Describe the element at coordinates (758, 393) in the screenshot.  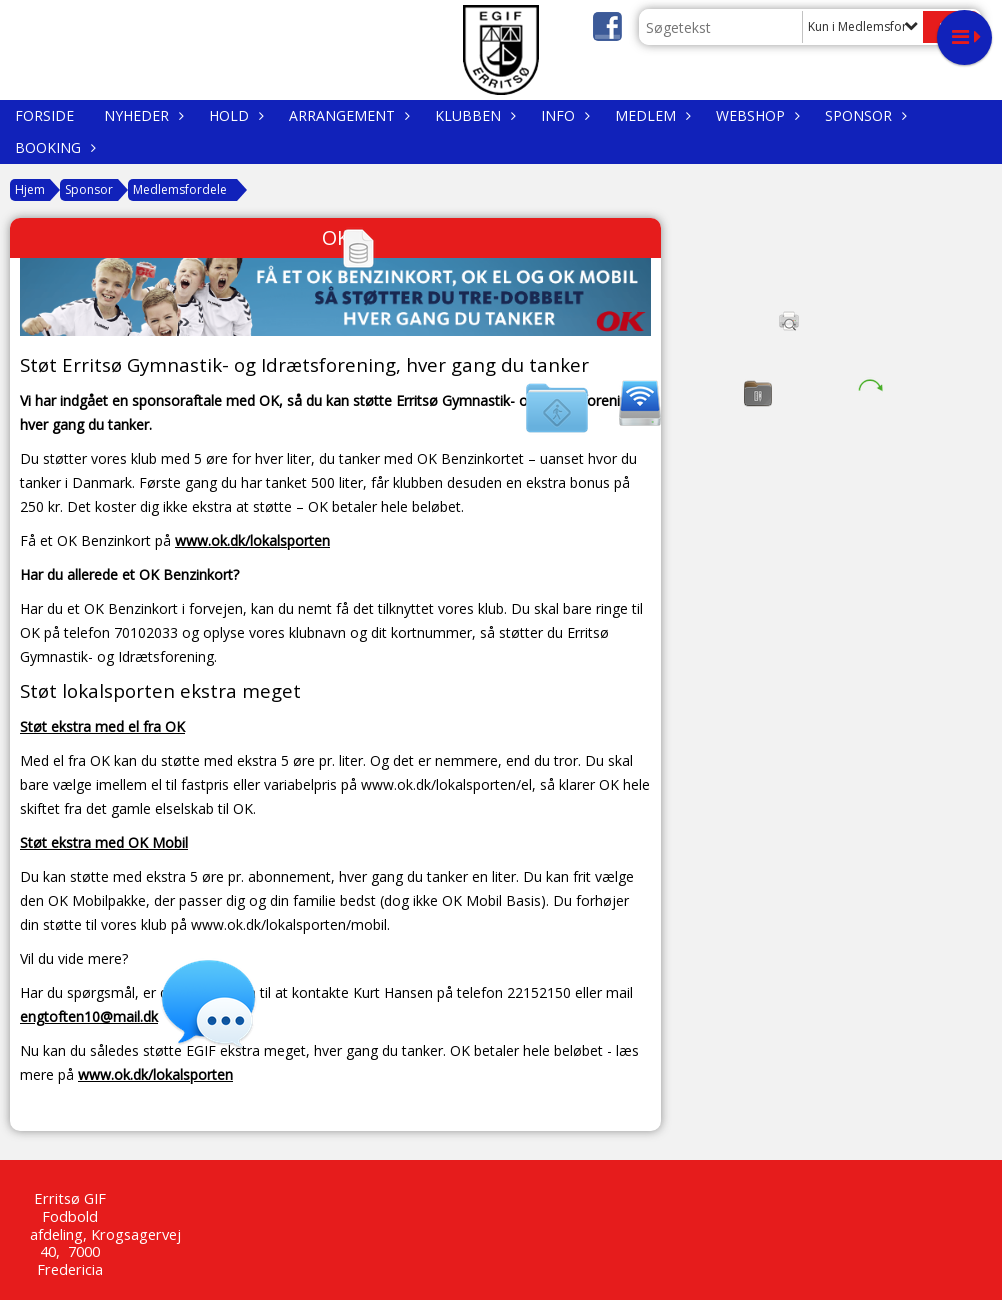
I see `access your templates folder` at that location.